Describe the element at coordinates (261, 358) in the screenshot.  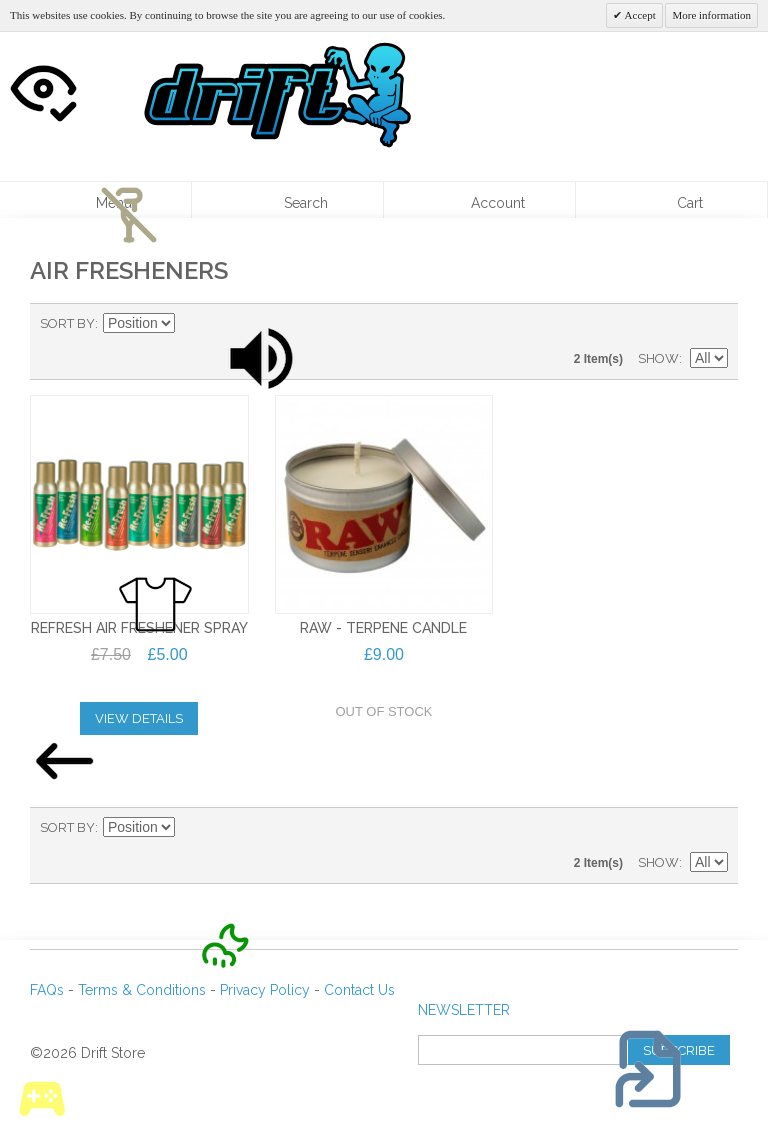
I see `increase or unmute audio volume` at that location.